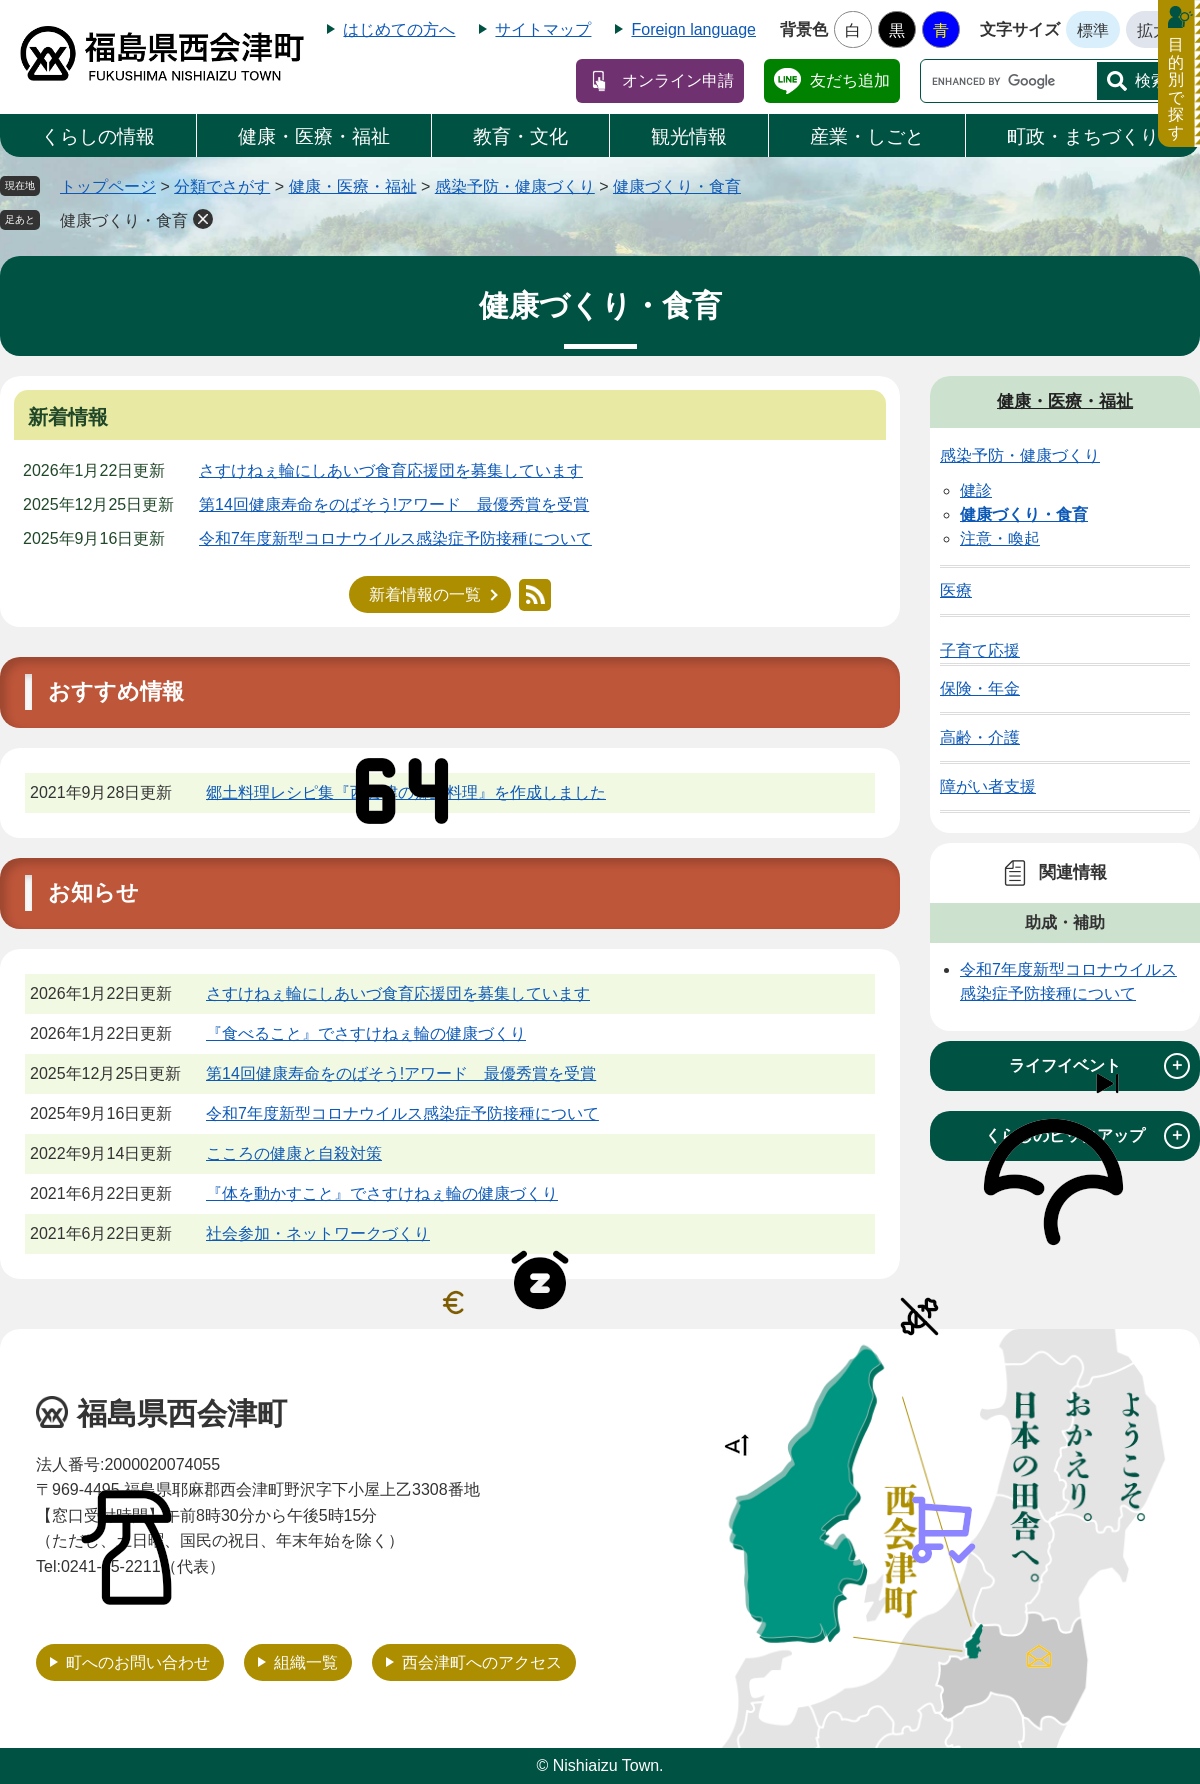 This screenshot has width=1200, height=1784. I want to click on rotate text direction upward, so click(737, 1445).